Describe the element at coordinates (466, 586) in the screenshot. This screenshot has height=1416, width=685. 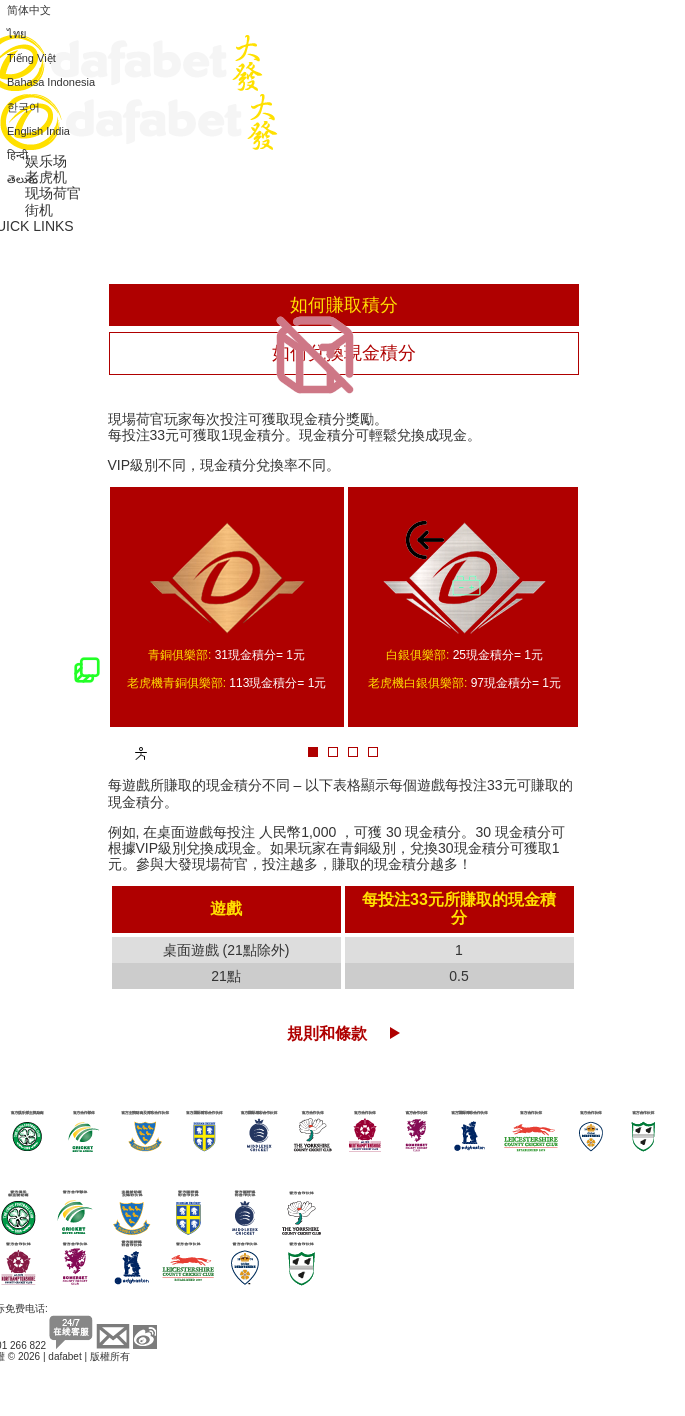
I see `view car battery status` at that location.